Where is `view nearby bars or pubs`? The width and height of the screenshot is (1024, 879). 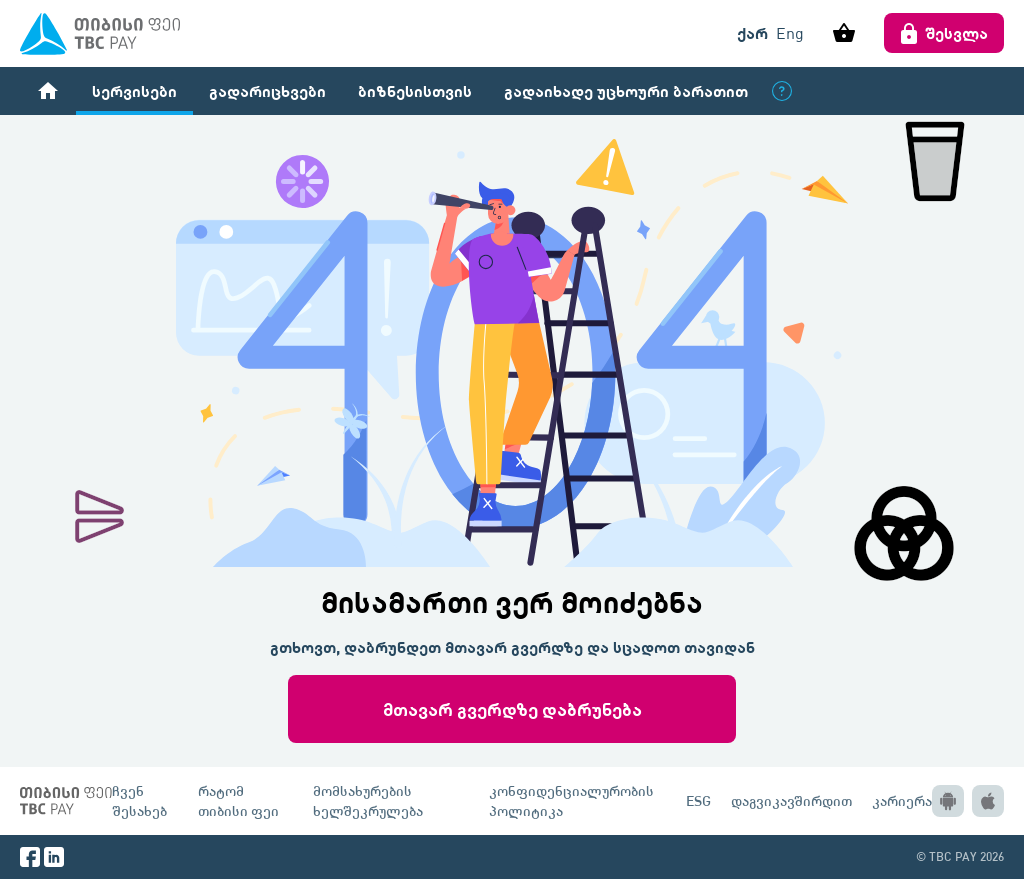 view nearby bars or pubs is located at coordinates (935, 160).